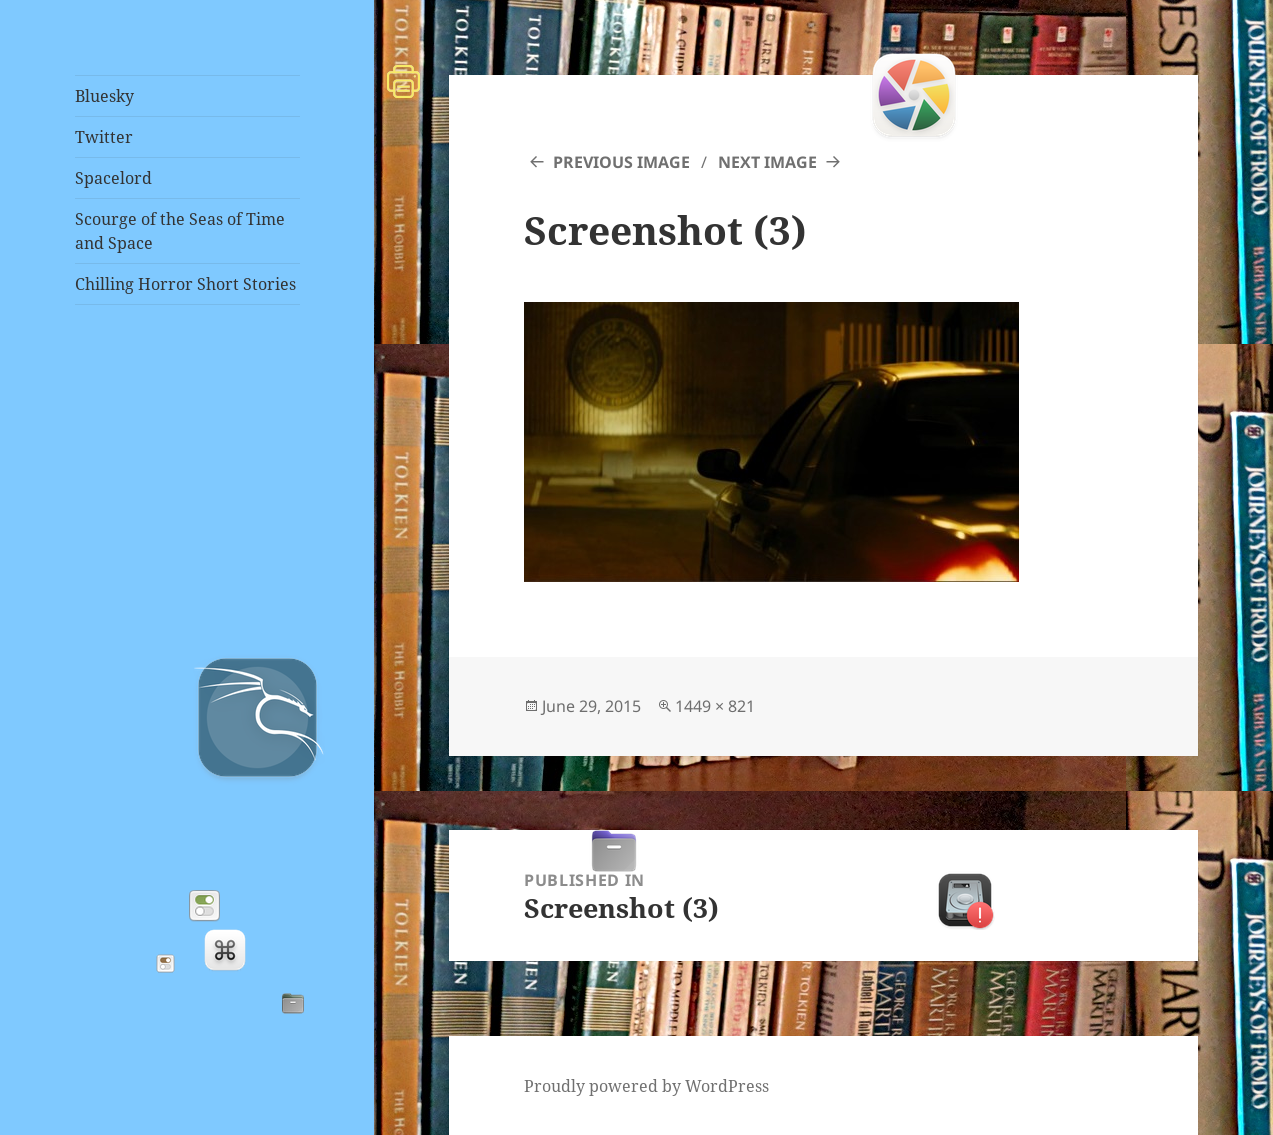 The image size is (1273, 1135). Describe the element at coordinates (914, 95) in the screenshot. I see `open darktable photo editing application` at that location.